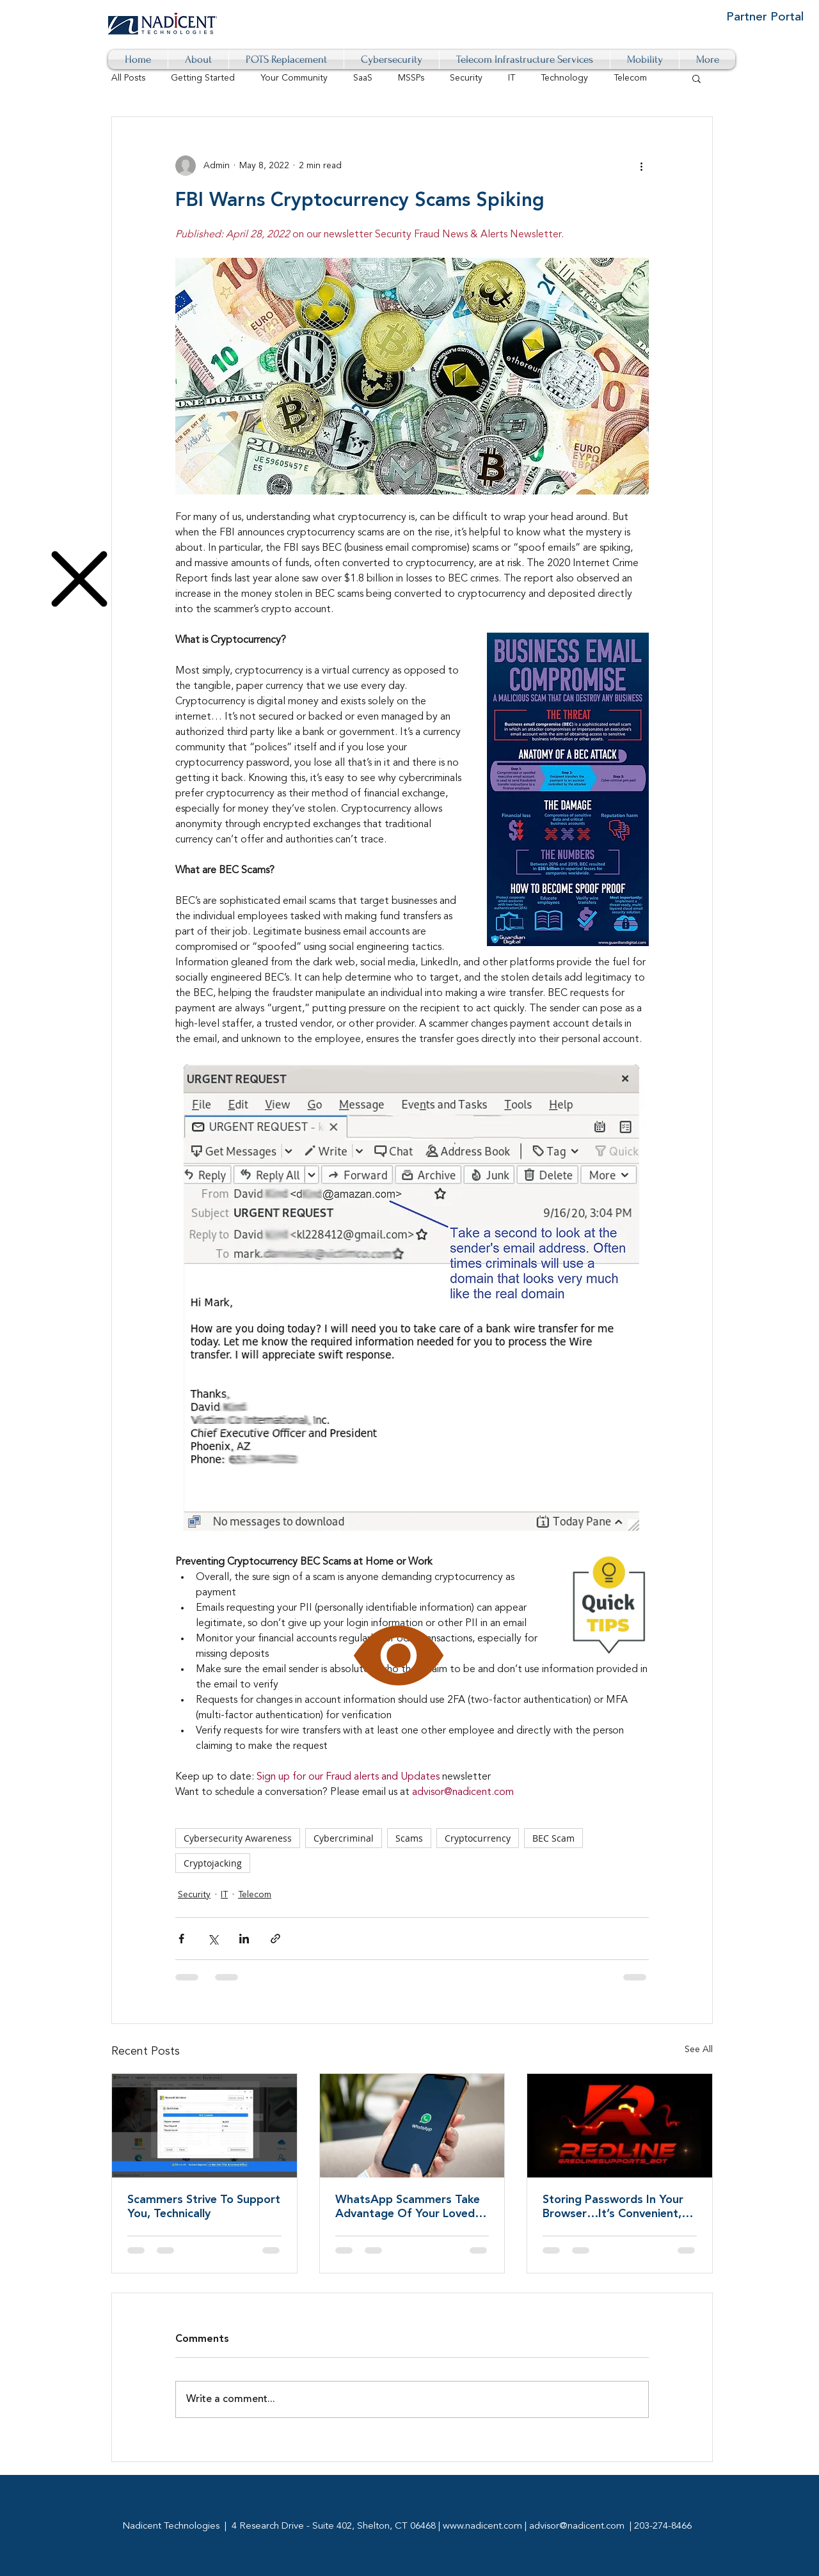  Describe the element at coordinates (79, 579) in the screenshot. I see `close the current window or dialog` at that location.